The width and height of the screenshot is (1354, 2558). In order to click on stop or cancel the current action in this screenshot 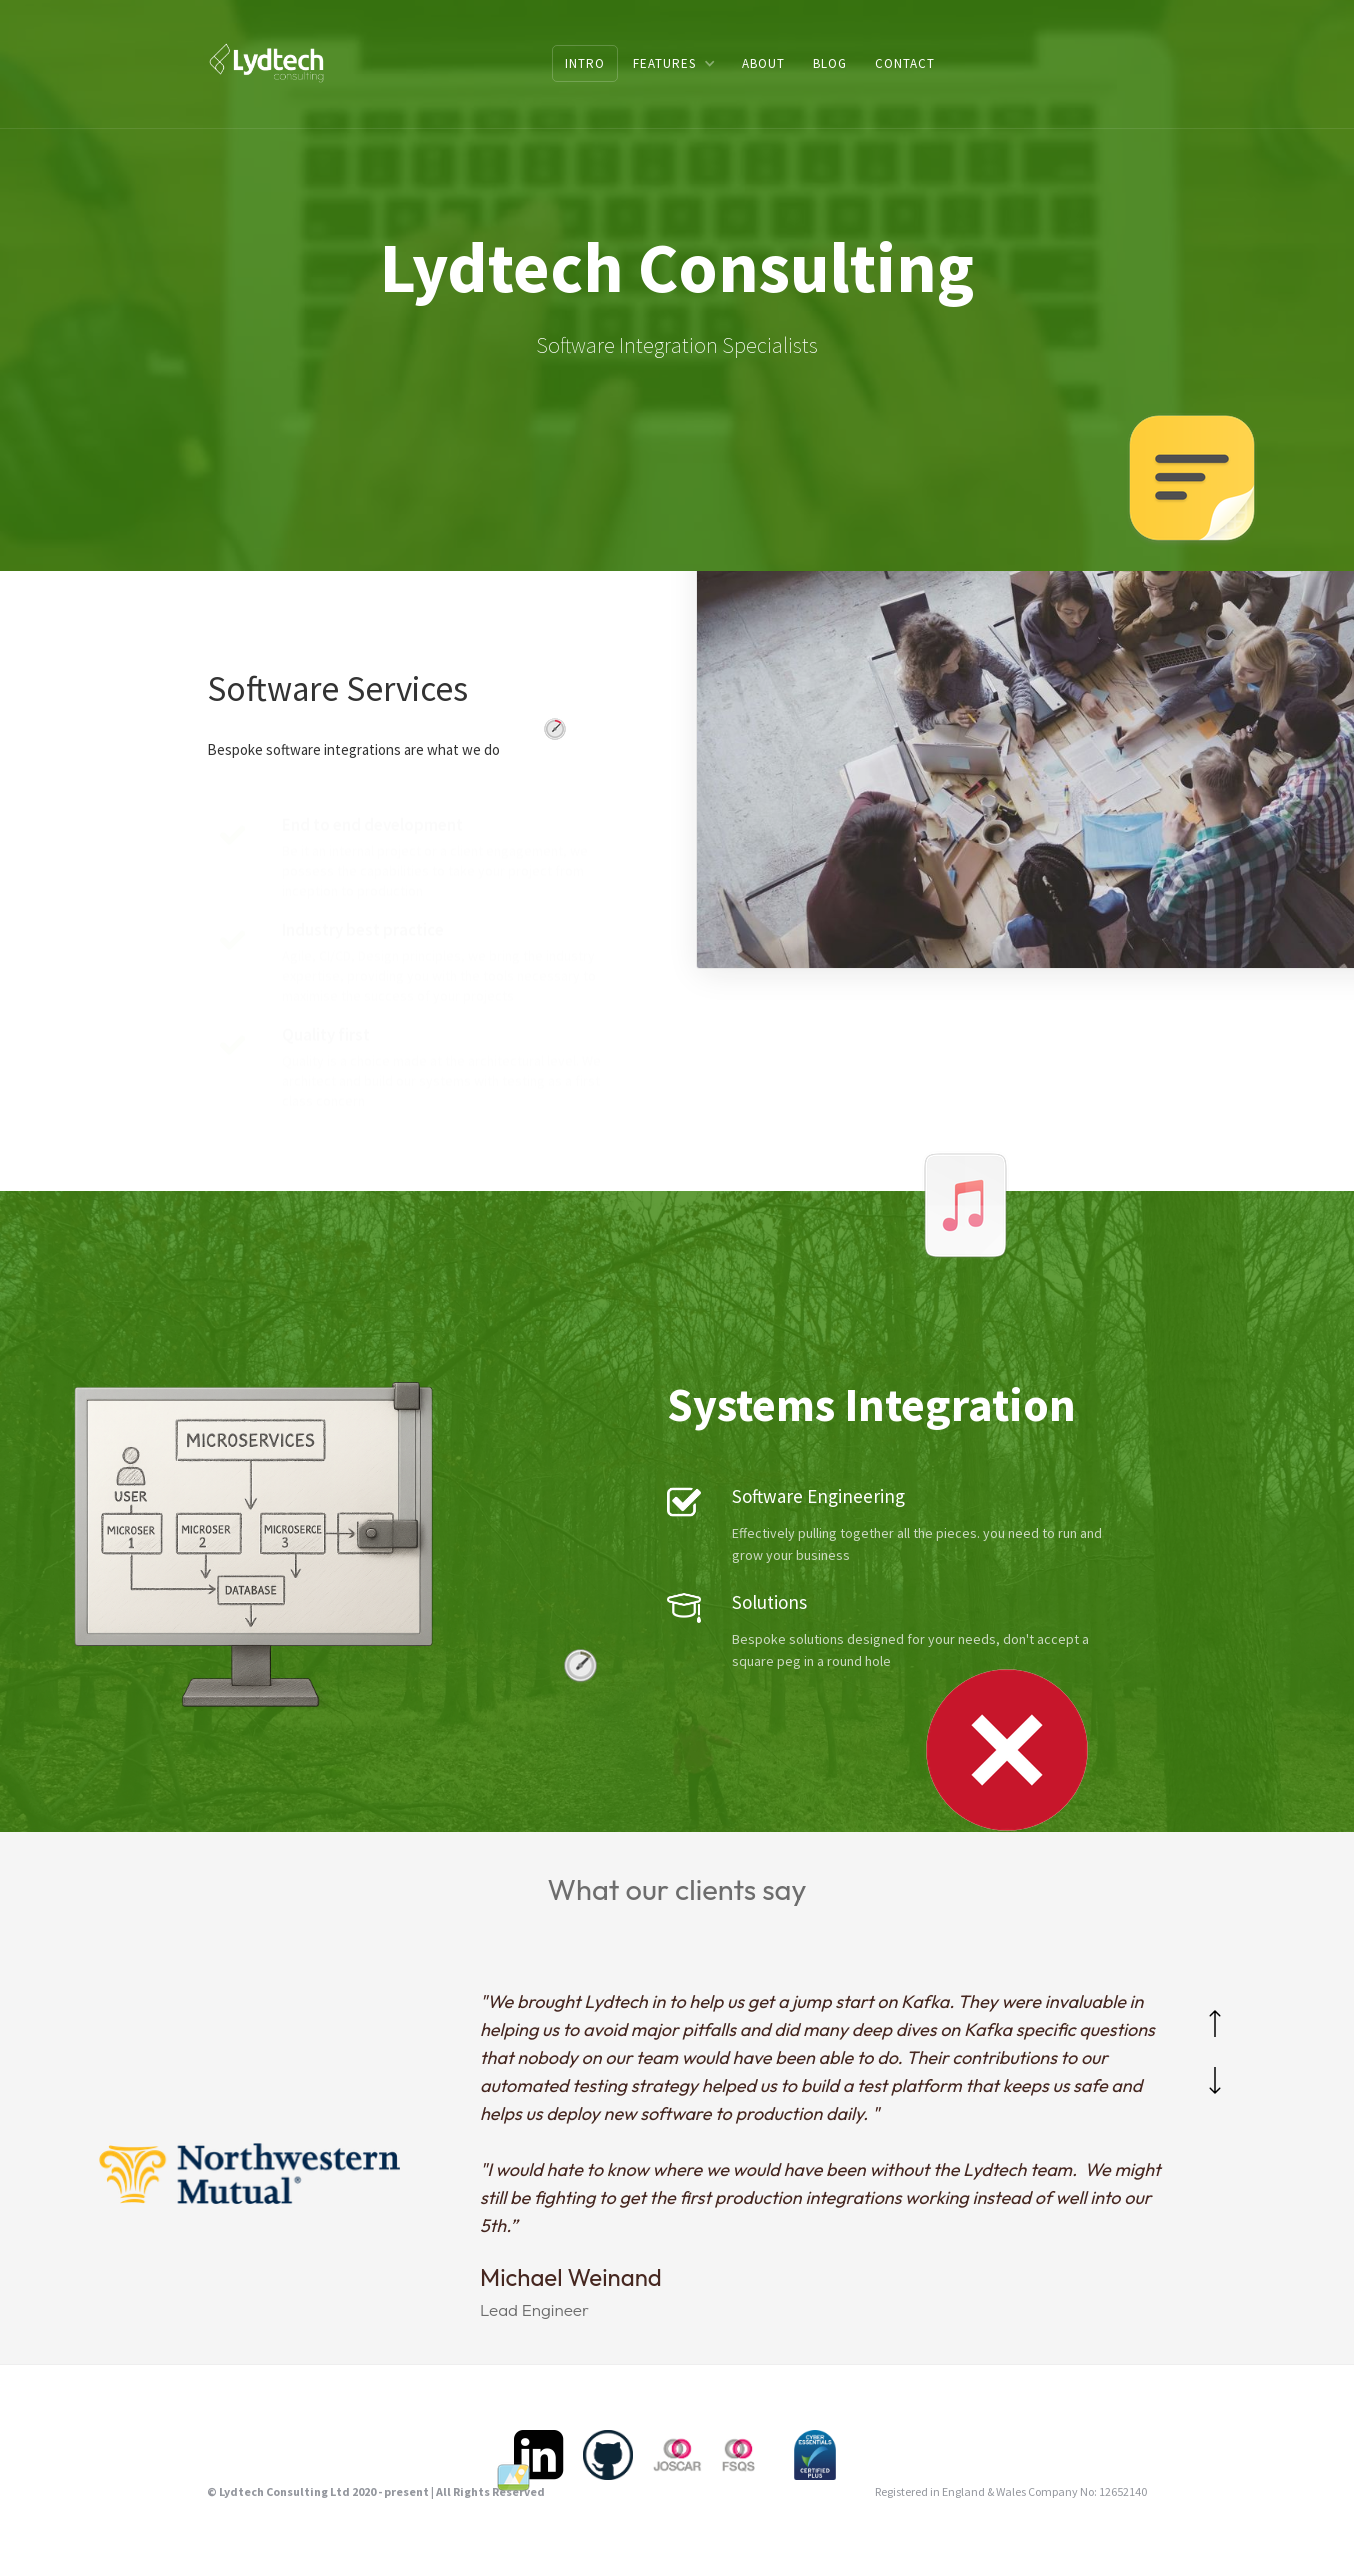, I will do `click(1007, 1750)`.